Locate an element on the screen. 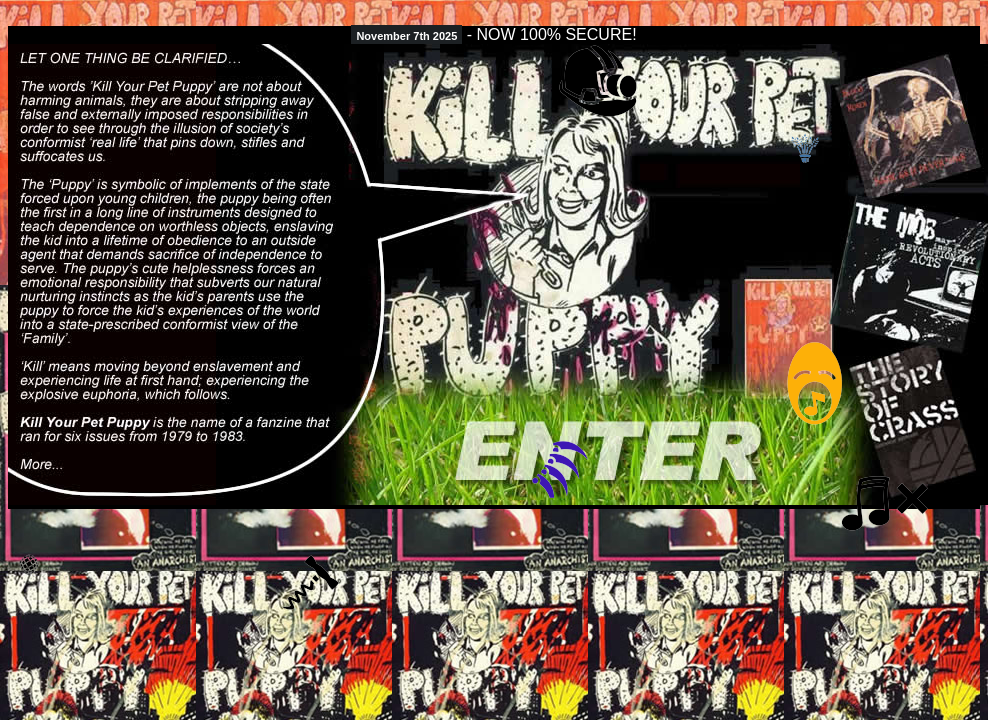  indicates a claw attack or scratch ability is located at coordinates (560, 469).